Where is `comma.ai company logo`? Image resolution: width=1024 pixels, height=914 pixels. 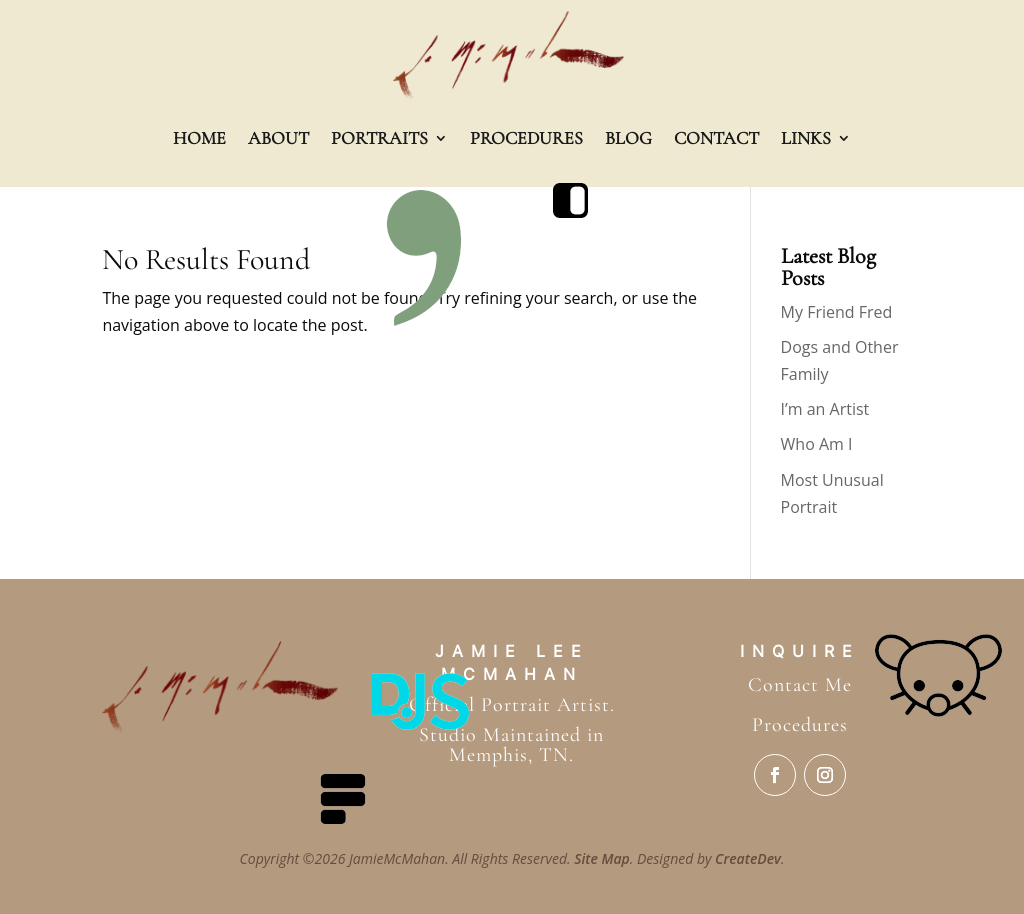
comma.ai company logo is located at coordinates (424, 258).